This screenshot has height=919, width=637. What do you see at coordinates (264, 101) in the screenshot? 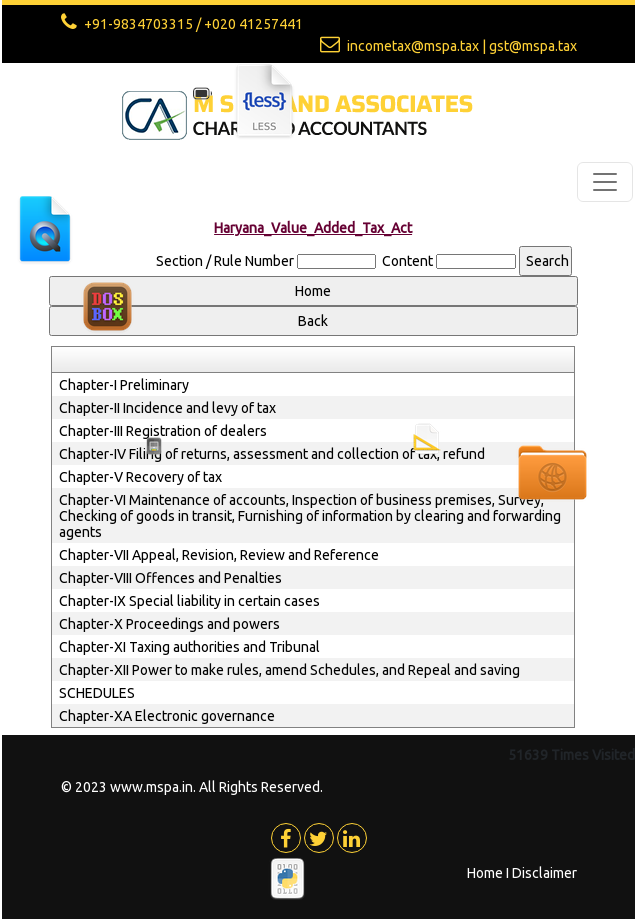
I see `a LESS stylesheet file` at bounding box center [264, 101].